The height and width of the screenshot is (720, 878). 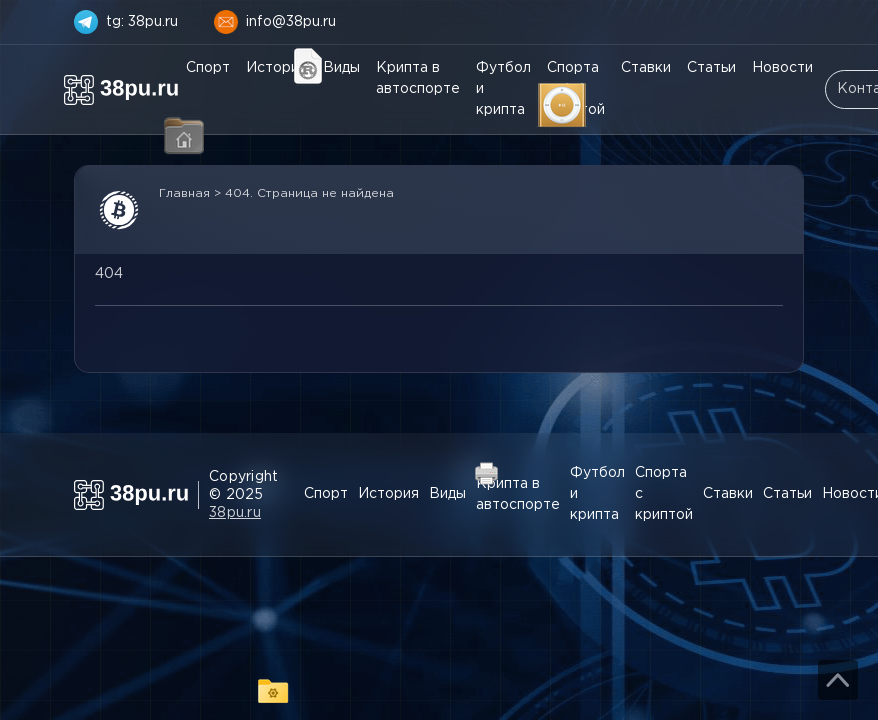 I want to click on iPod shuffle device in orange, so click(x=562, y=105).